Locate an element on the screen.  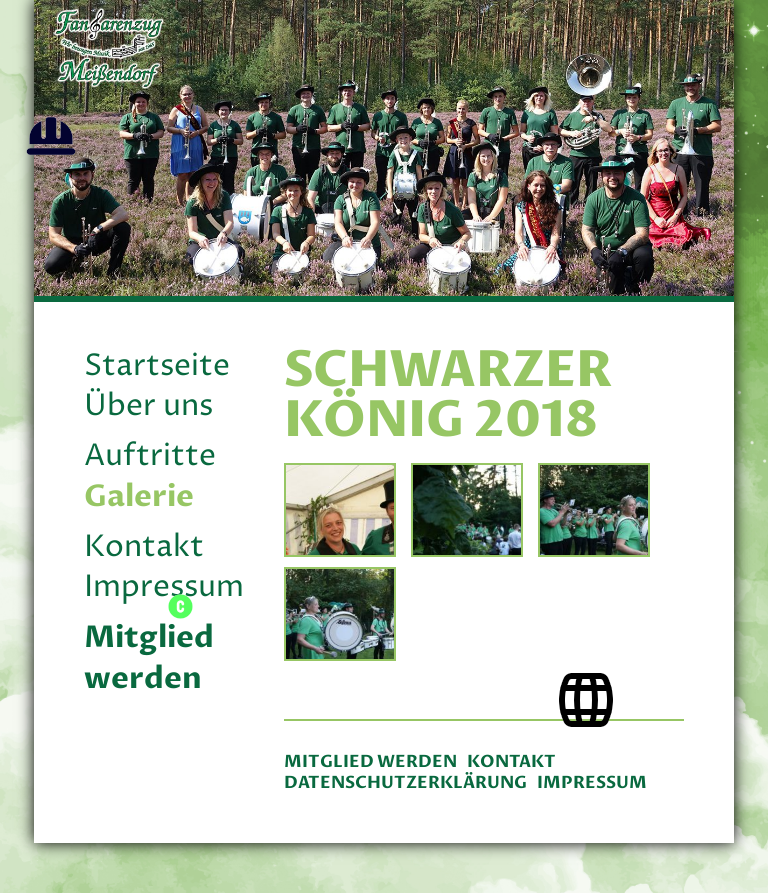
indicates copyright status is located at coordinates (180, 606).